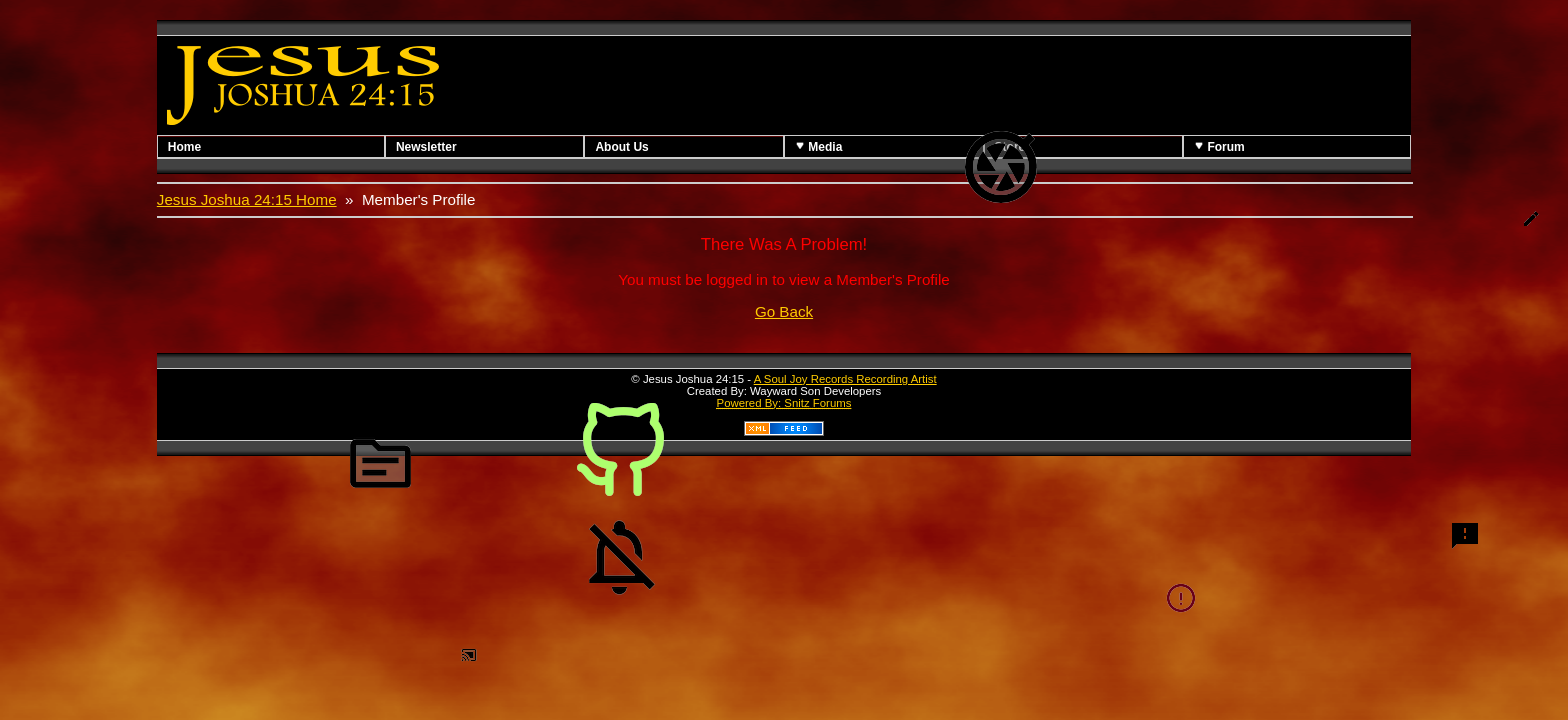  I want to click on message failed to send, so click(1465, 536).